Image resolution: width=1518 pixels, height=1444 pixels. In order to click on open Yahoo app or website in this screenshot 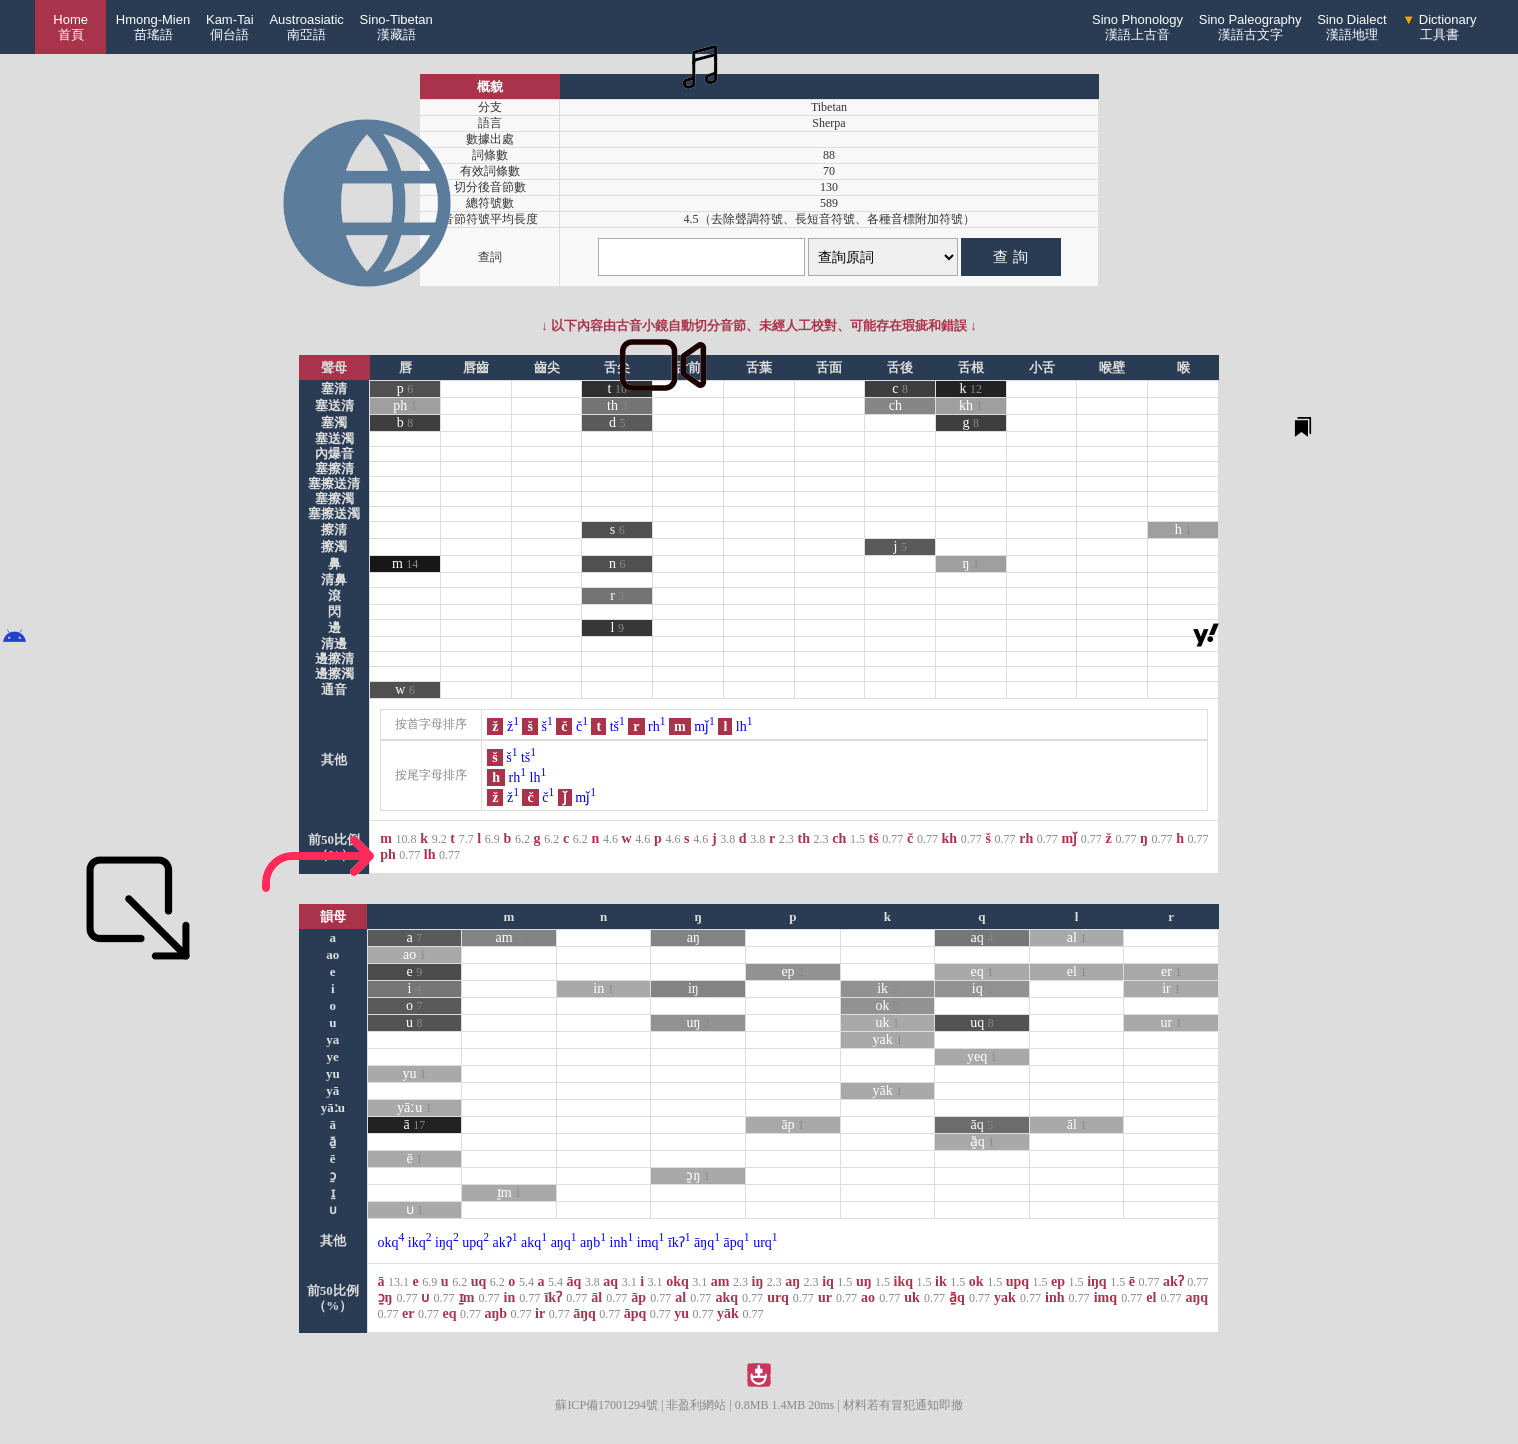, I will do `click(1206, 635)`.